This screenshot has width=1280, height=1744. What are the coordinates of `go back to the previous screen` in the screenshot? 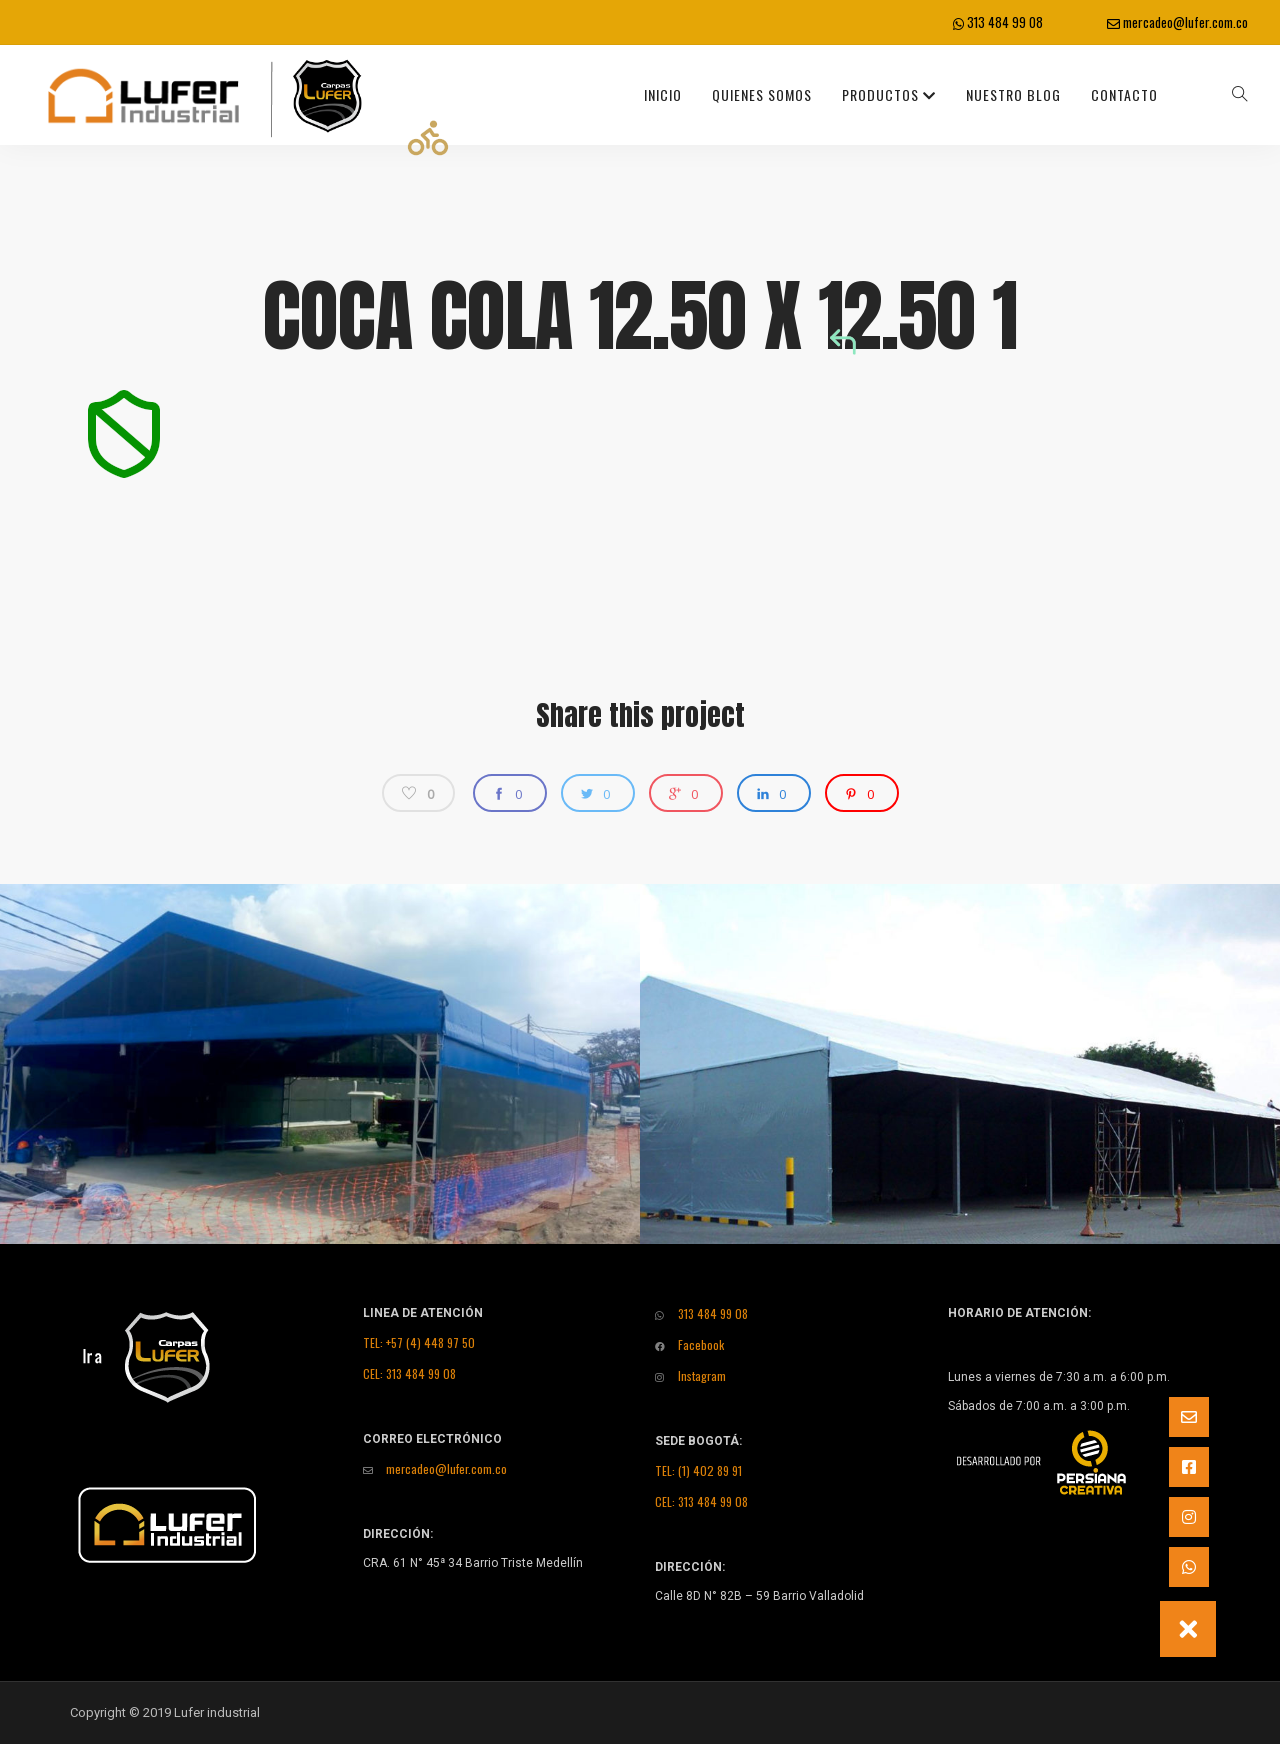 It's located at (843, 342).